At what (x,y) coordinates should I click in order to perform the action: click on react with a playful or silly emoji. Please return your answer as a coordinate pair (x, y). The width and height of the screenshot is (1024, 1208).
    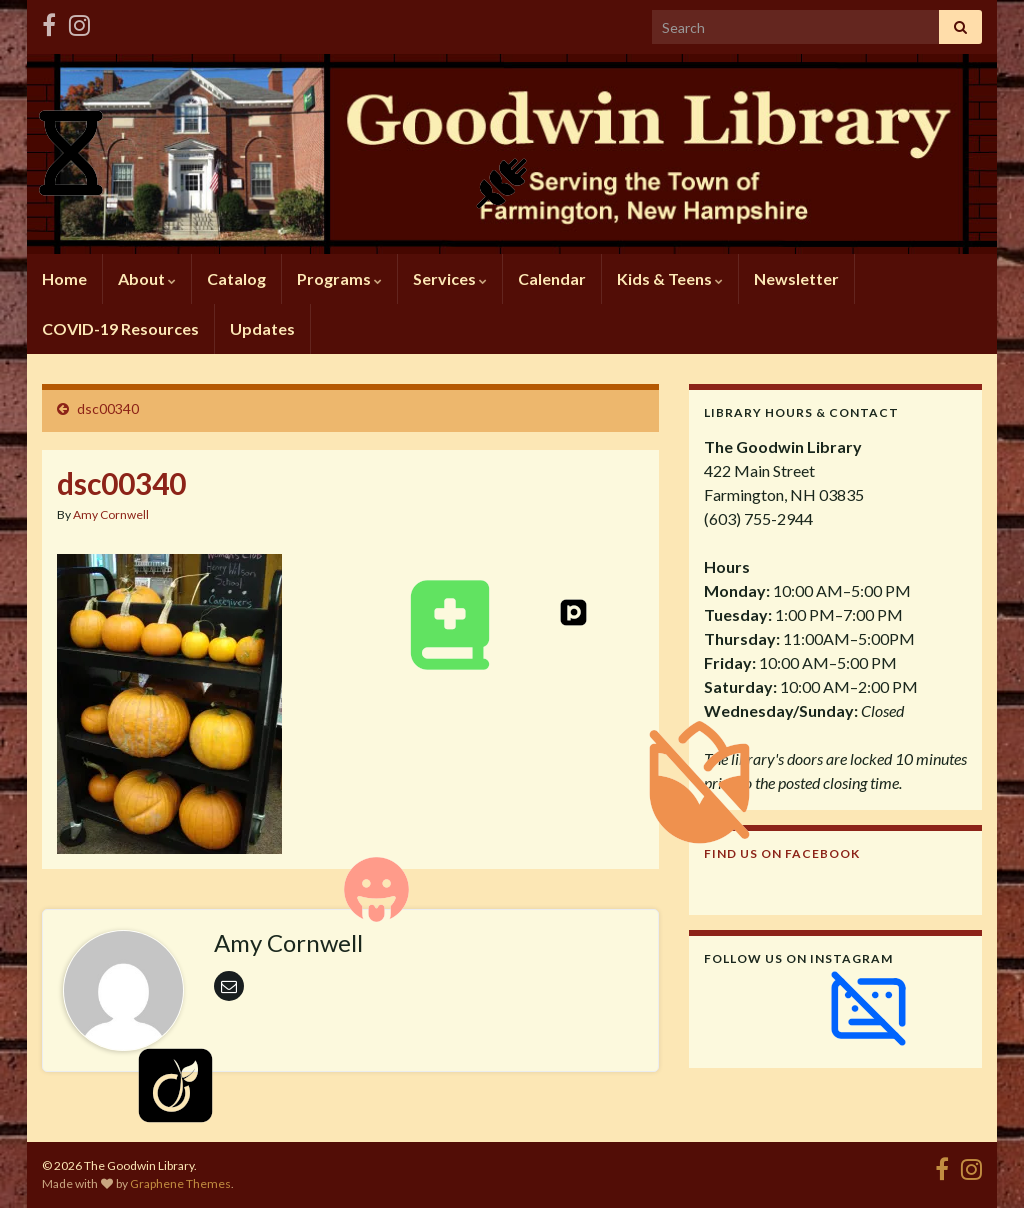
    Looking at the image, I should click on (376, 889).